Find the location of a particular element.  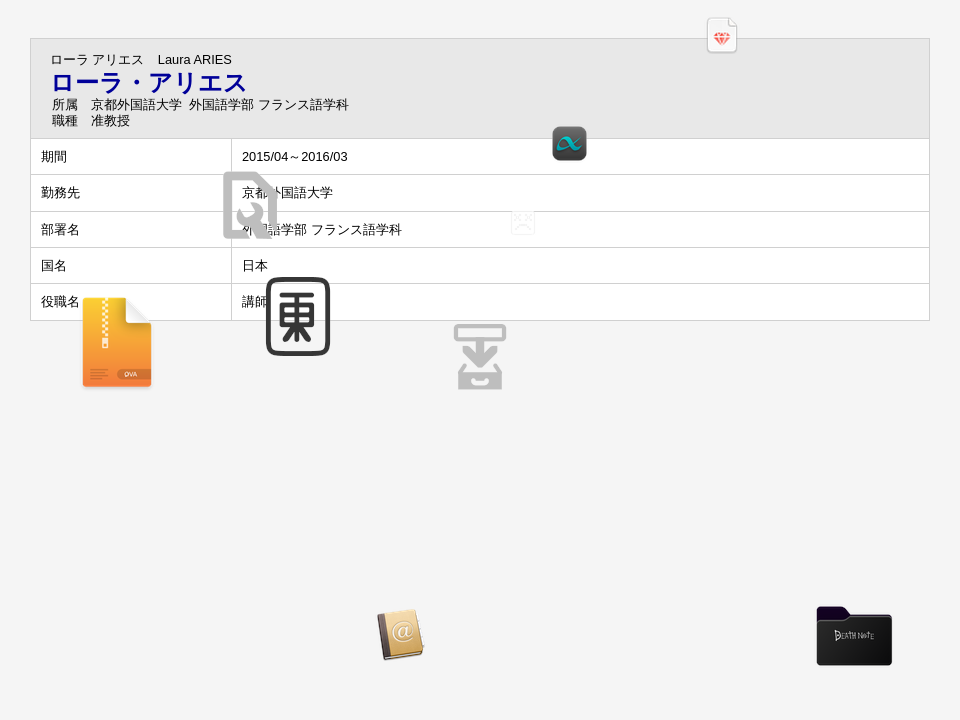

open contacts or address book is located at coordinates (401, 635).